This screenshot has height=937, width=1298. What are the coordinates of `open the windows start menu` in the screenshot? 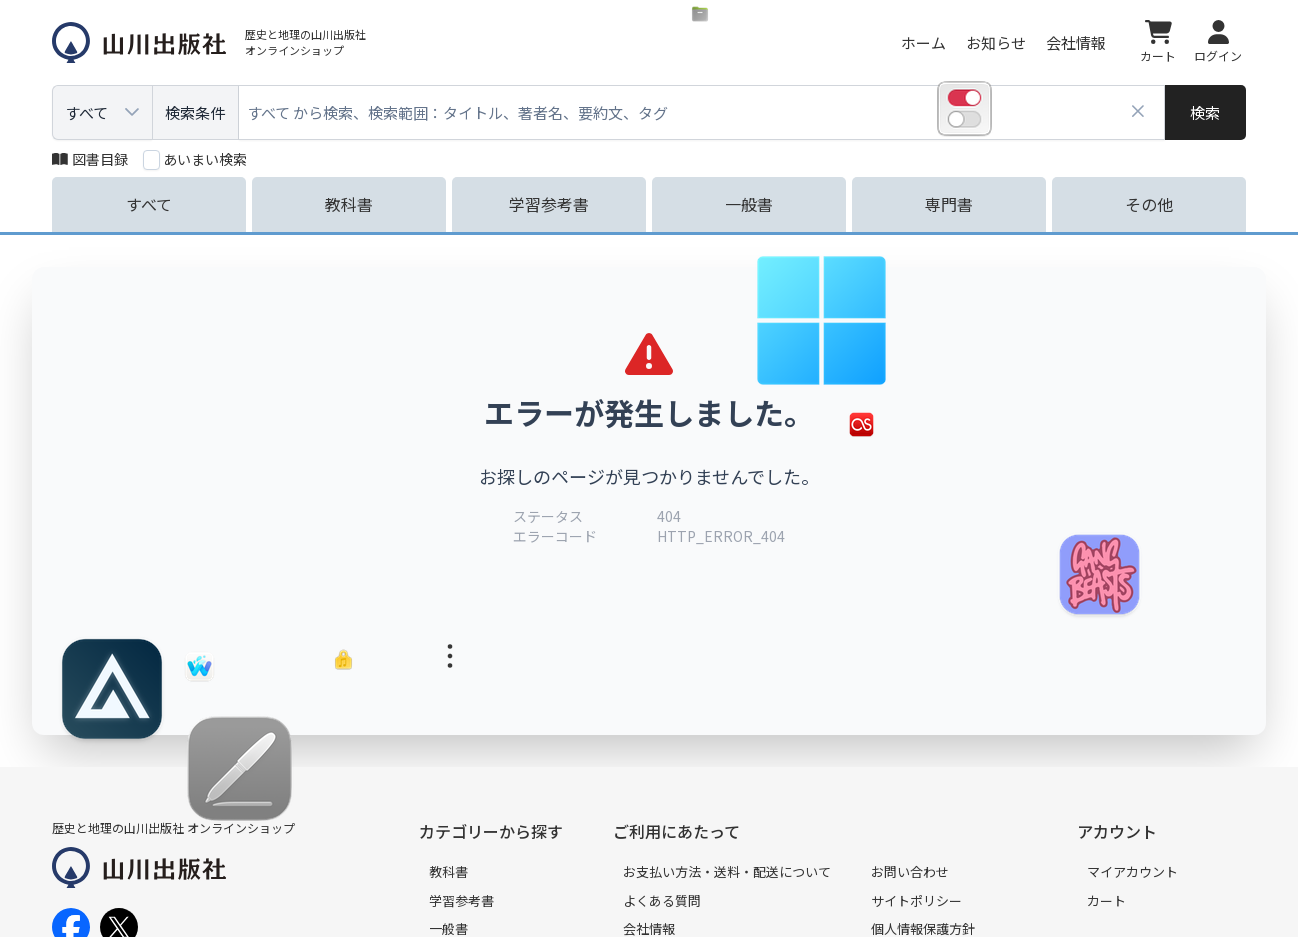 It's located at (821, 320).